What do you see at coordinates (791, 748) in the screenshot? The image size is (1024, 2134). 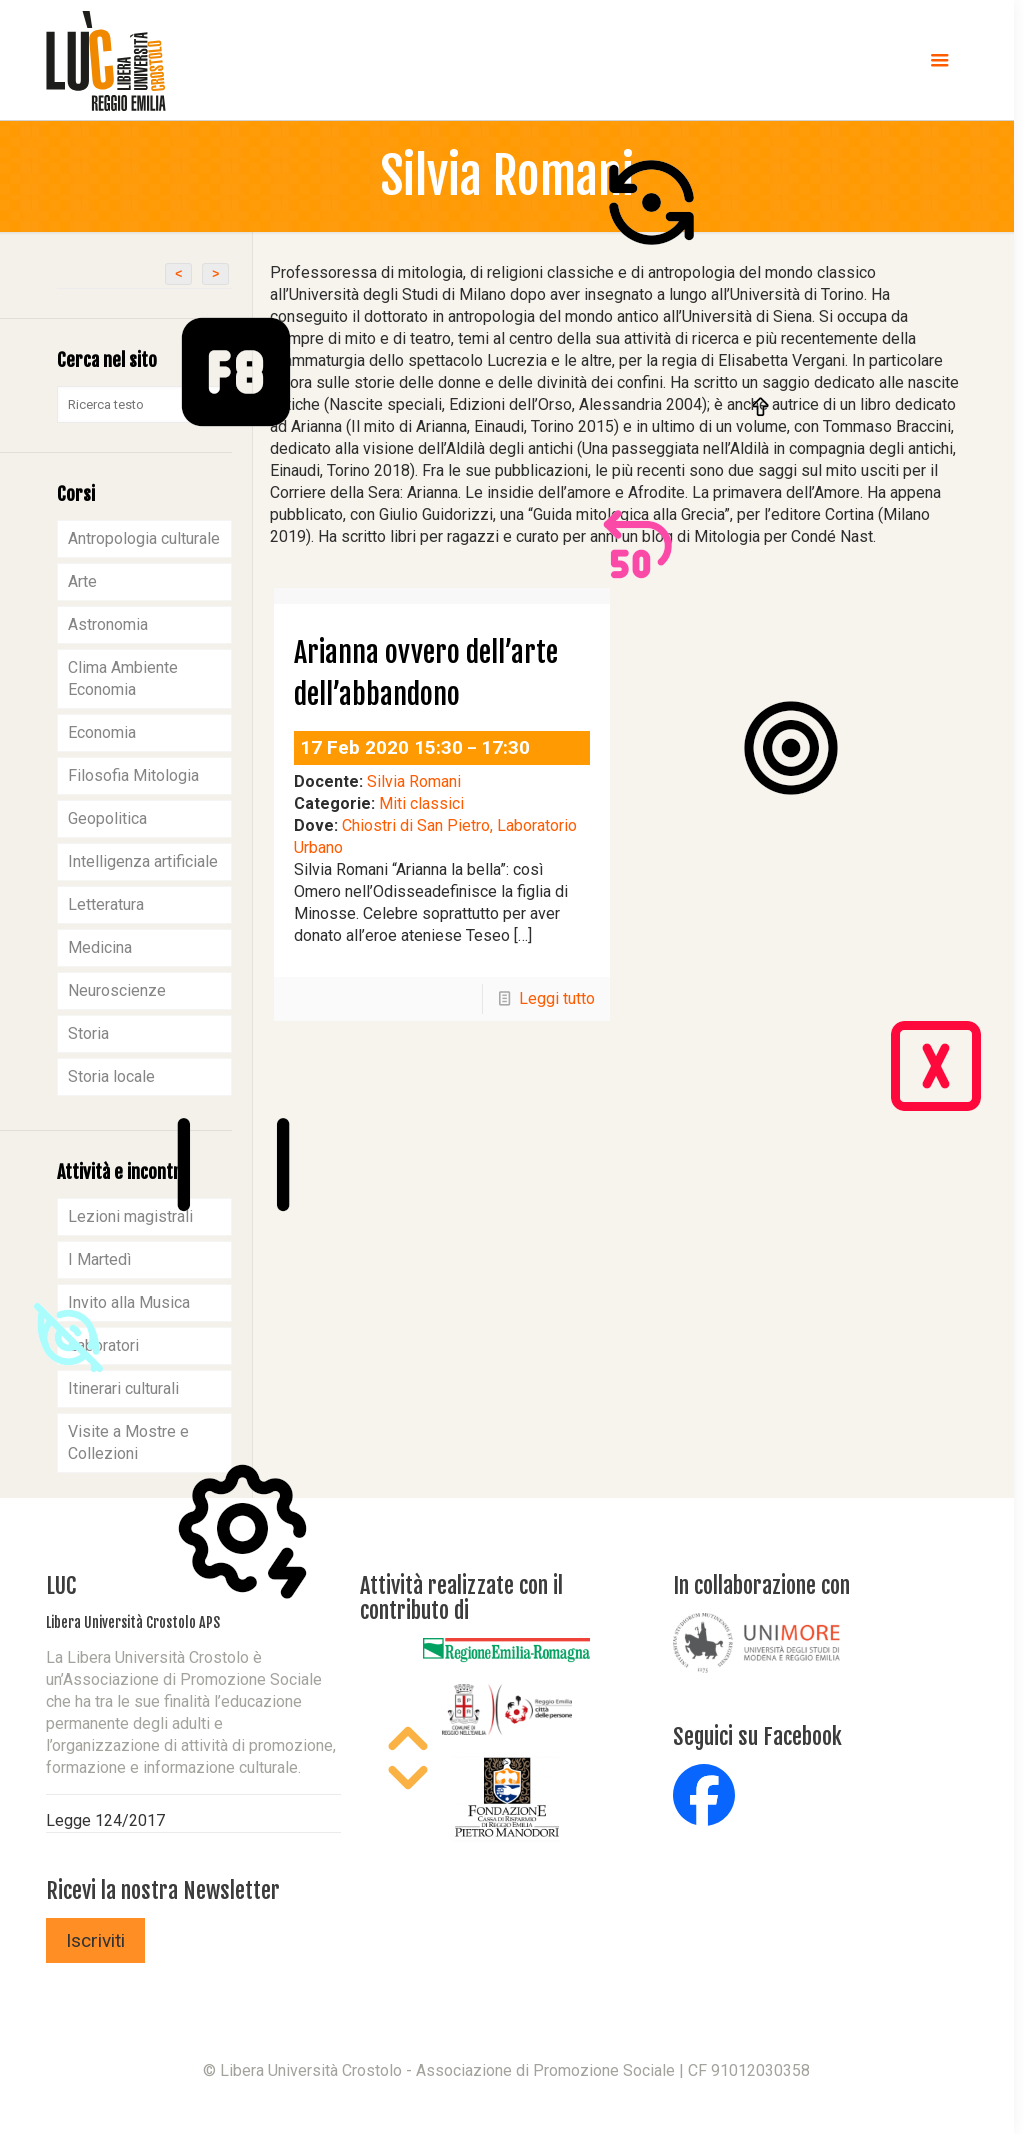 I see `set a goal or target` at bounding box center [791, 748].